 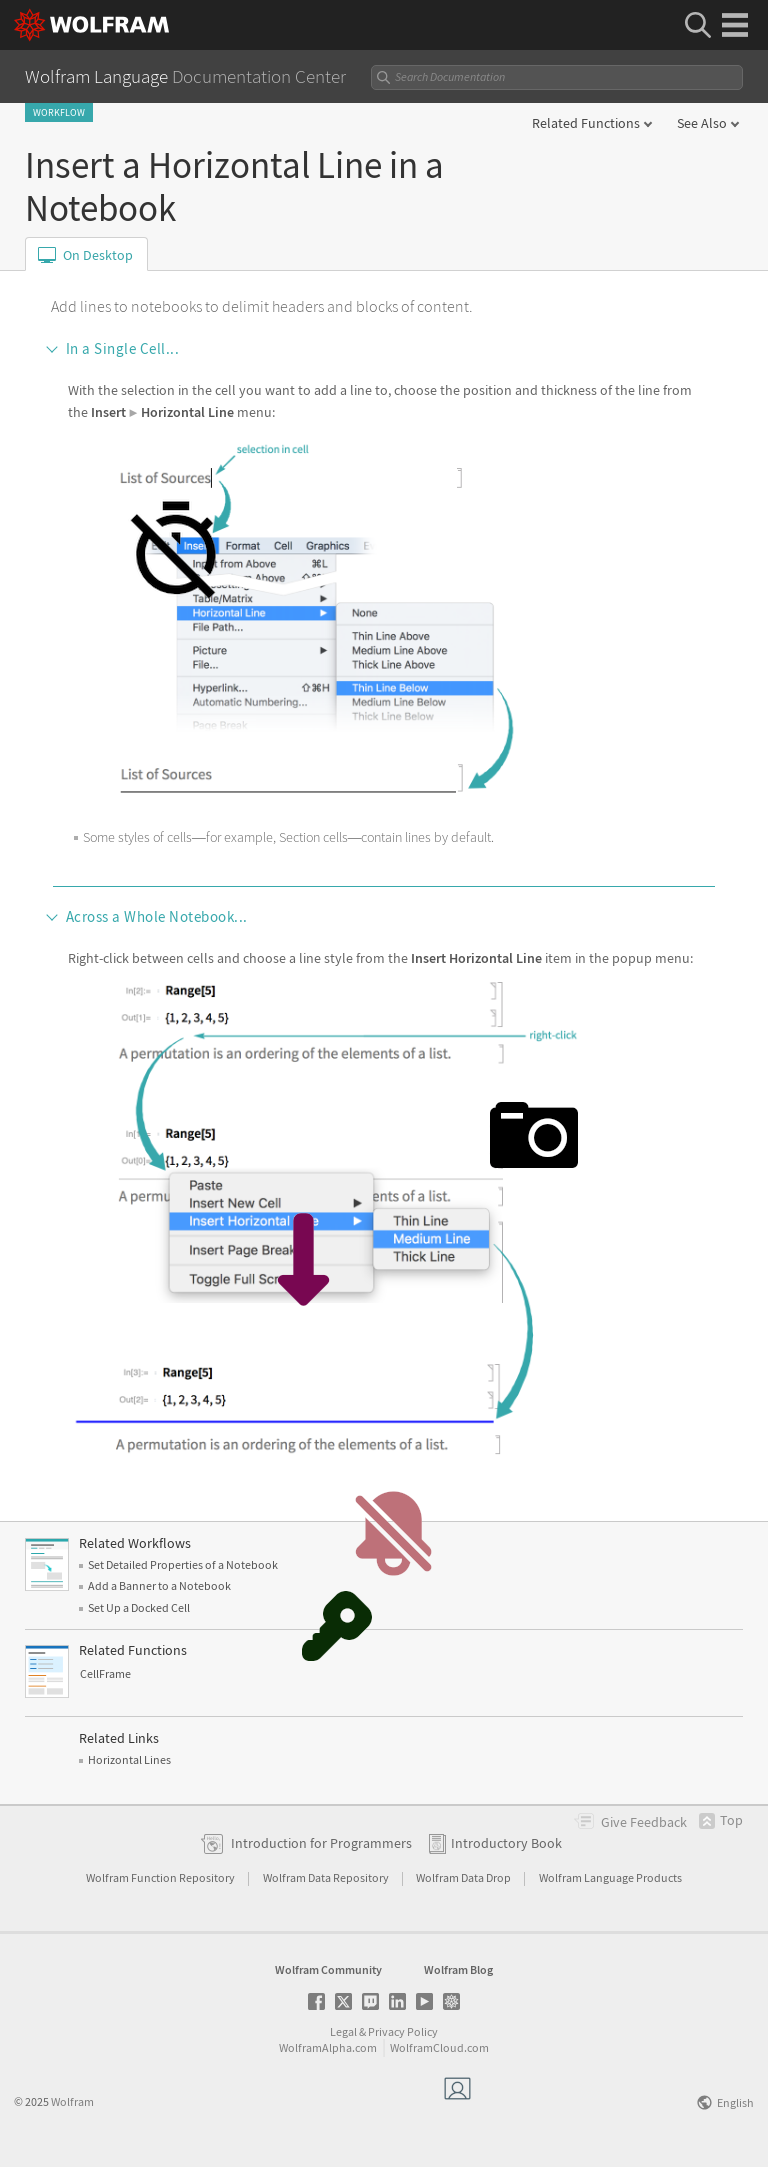 I want to click on mute notifications, so click(x=393, y=1533).